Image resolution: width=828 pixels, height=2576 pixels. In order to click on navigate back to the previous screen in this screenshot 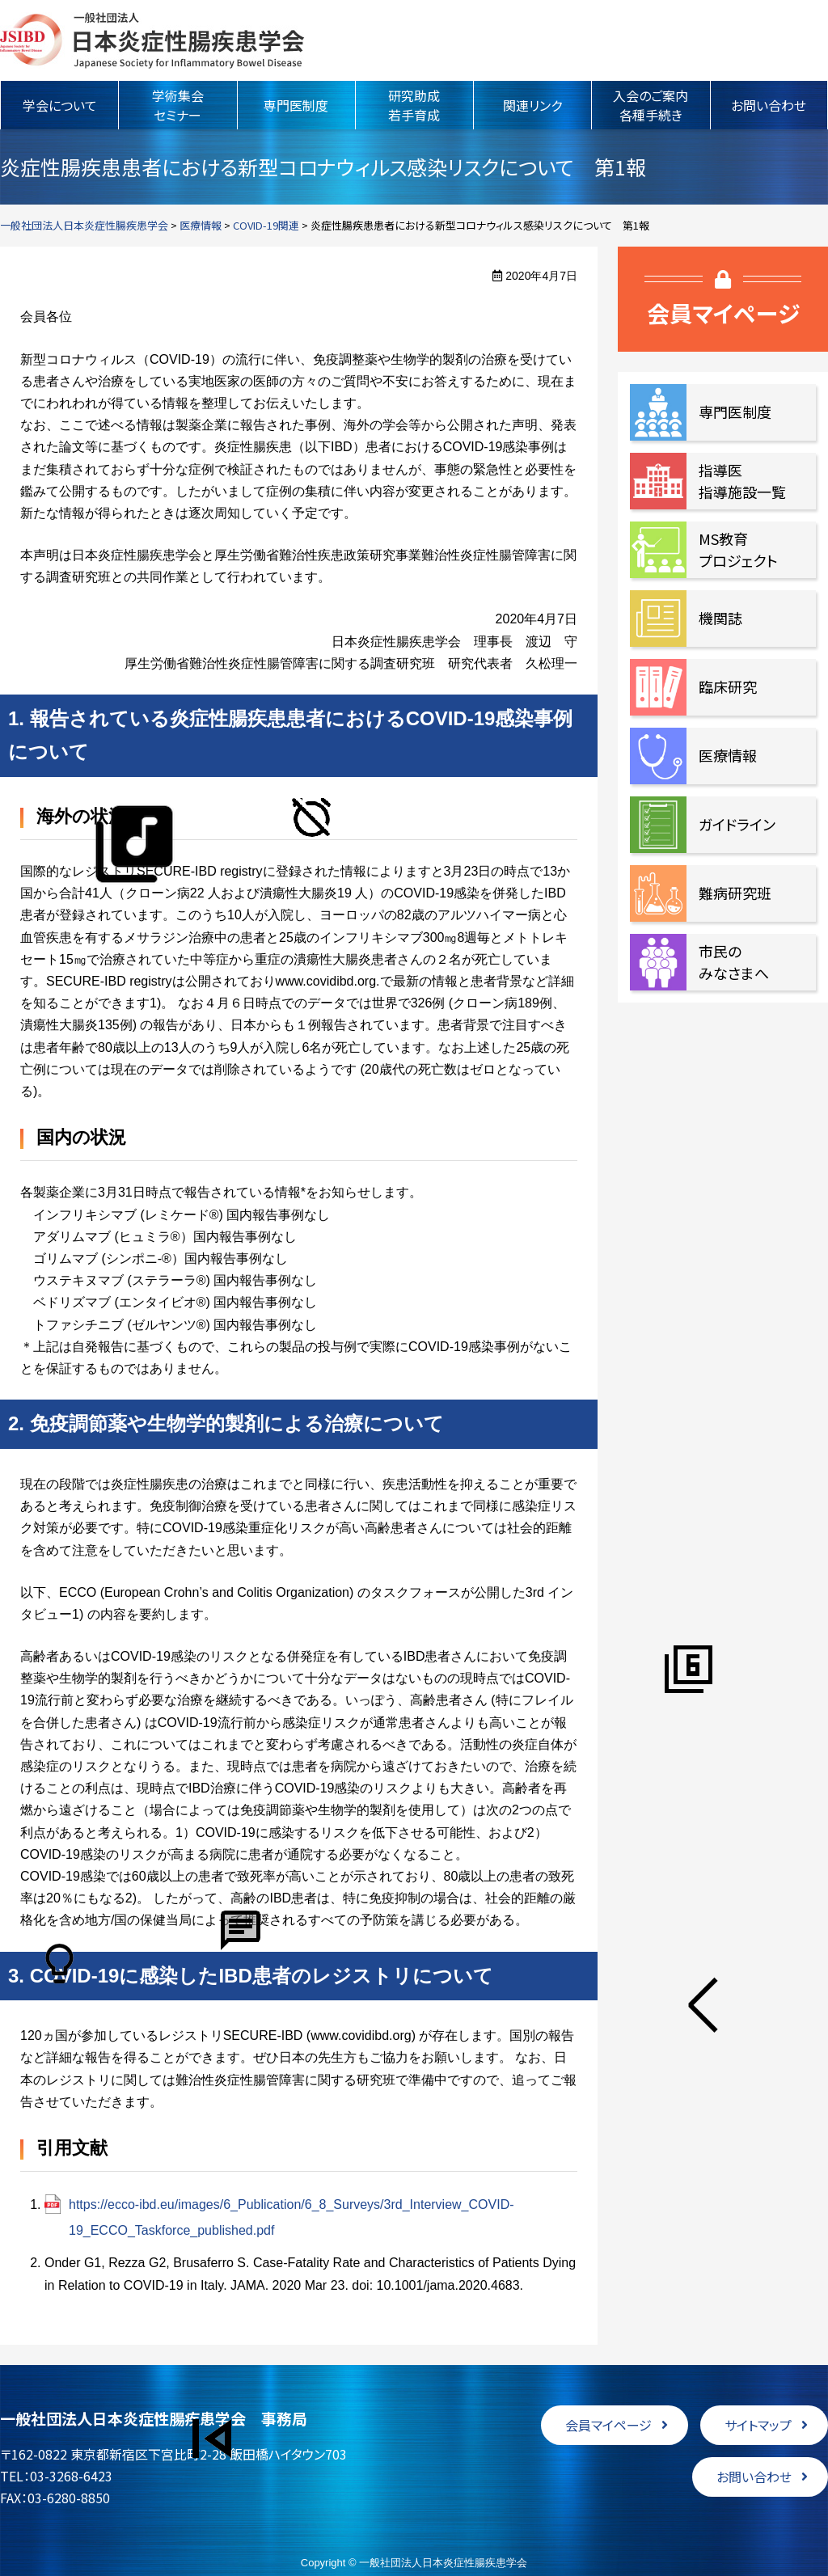, I will do `click(705, 2005)`.